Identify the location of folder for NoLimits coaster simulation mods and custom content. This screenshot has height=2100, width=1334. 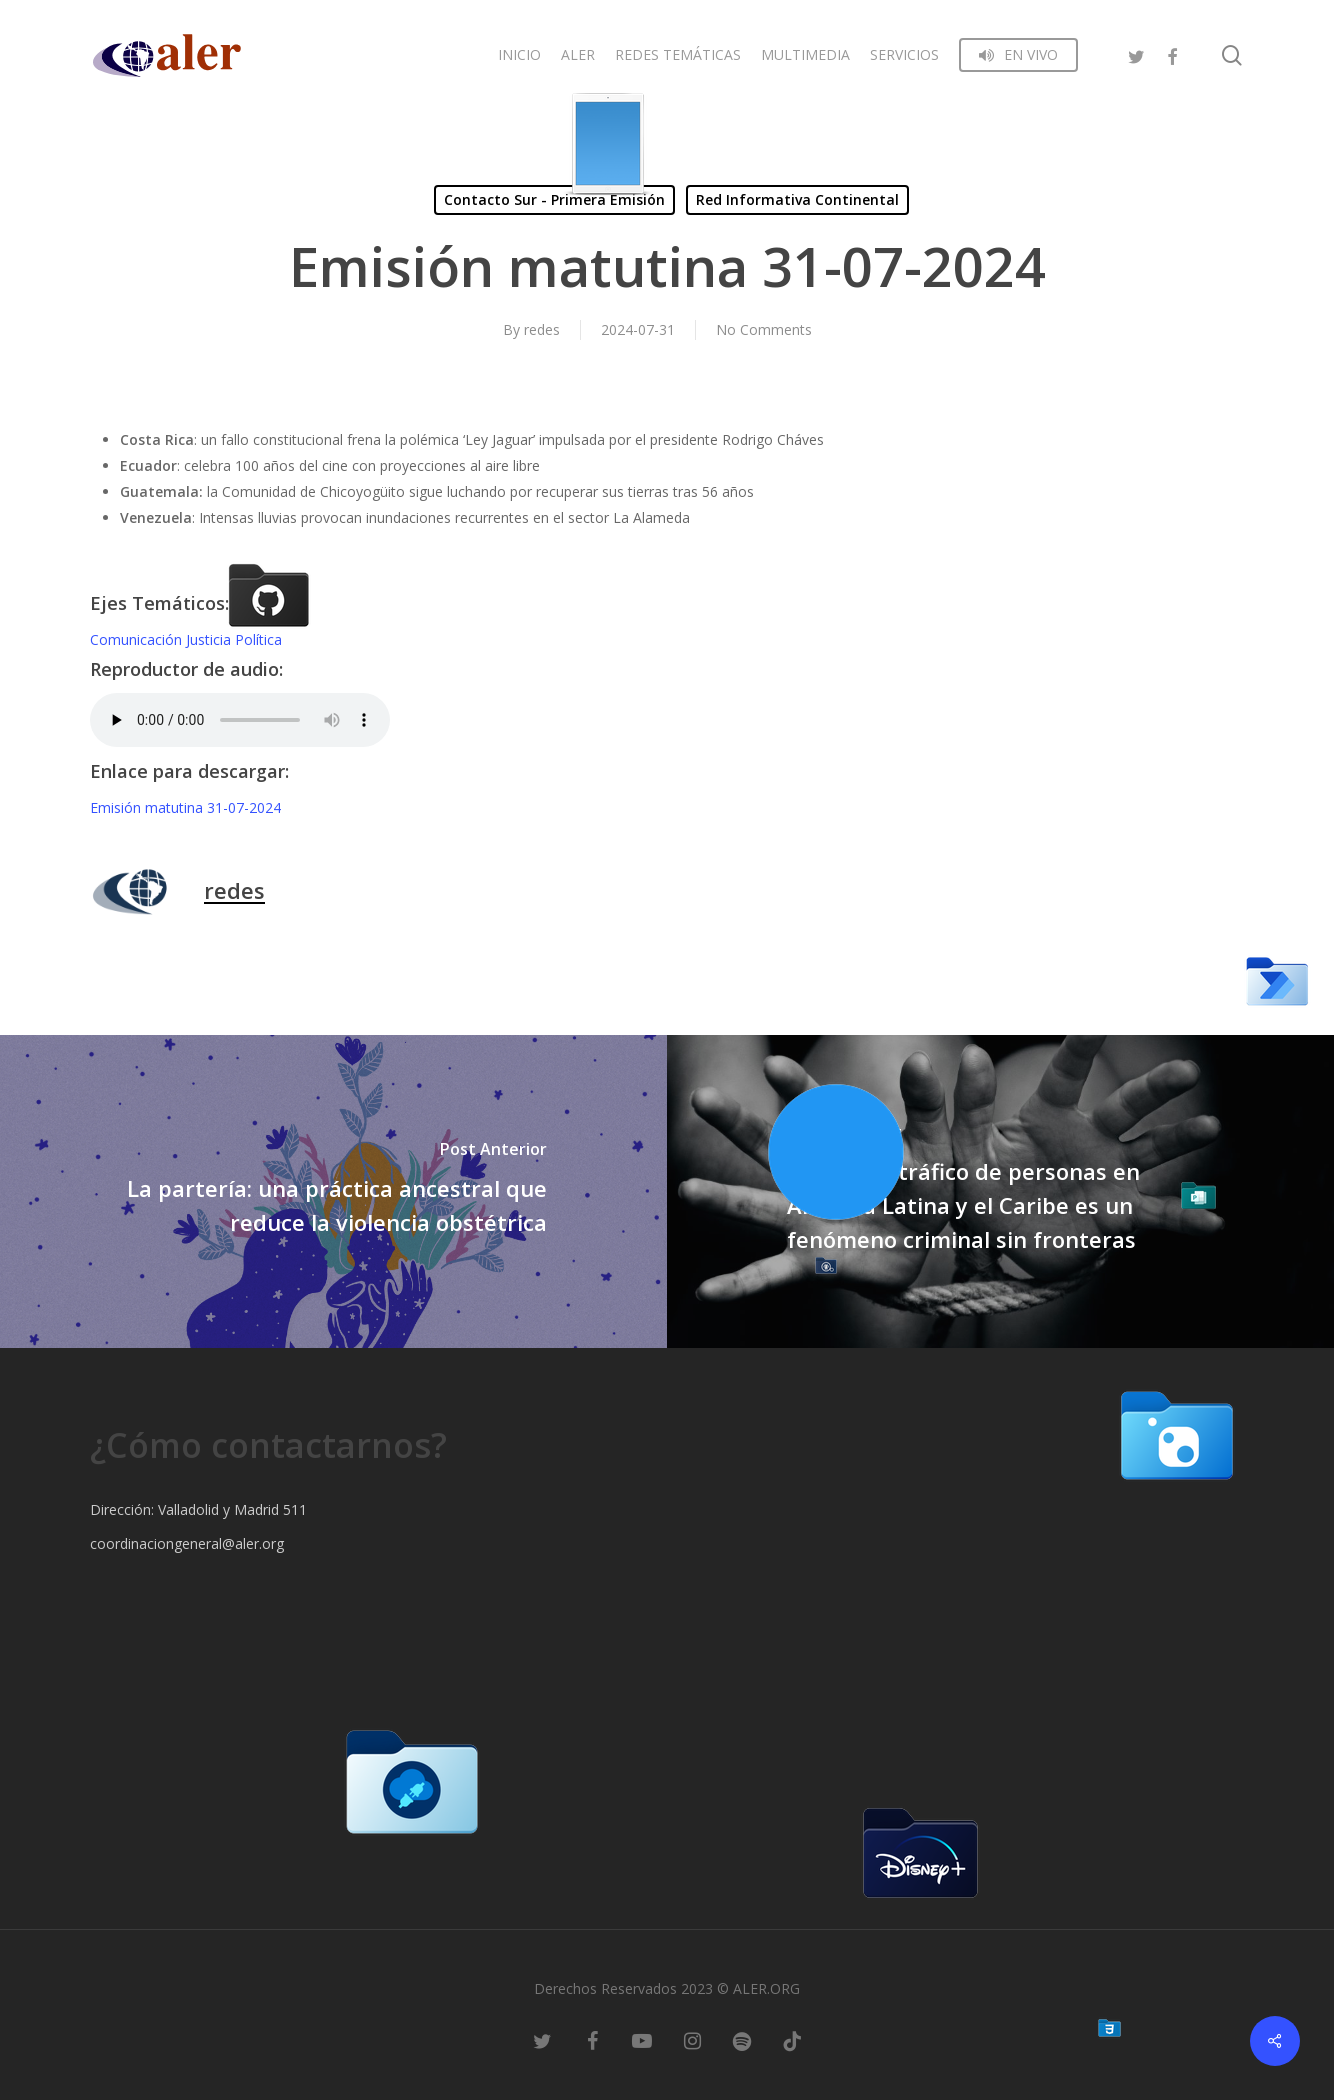
(826, 1266).